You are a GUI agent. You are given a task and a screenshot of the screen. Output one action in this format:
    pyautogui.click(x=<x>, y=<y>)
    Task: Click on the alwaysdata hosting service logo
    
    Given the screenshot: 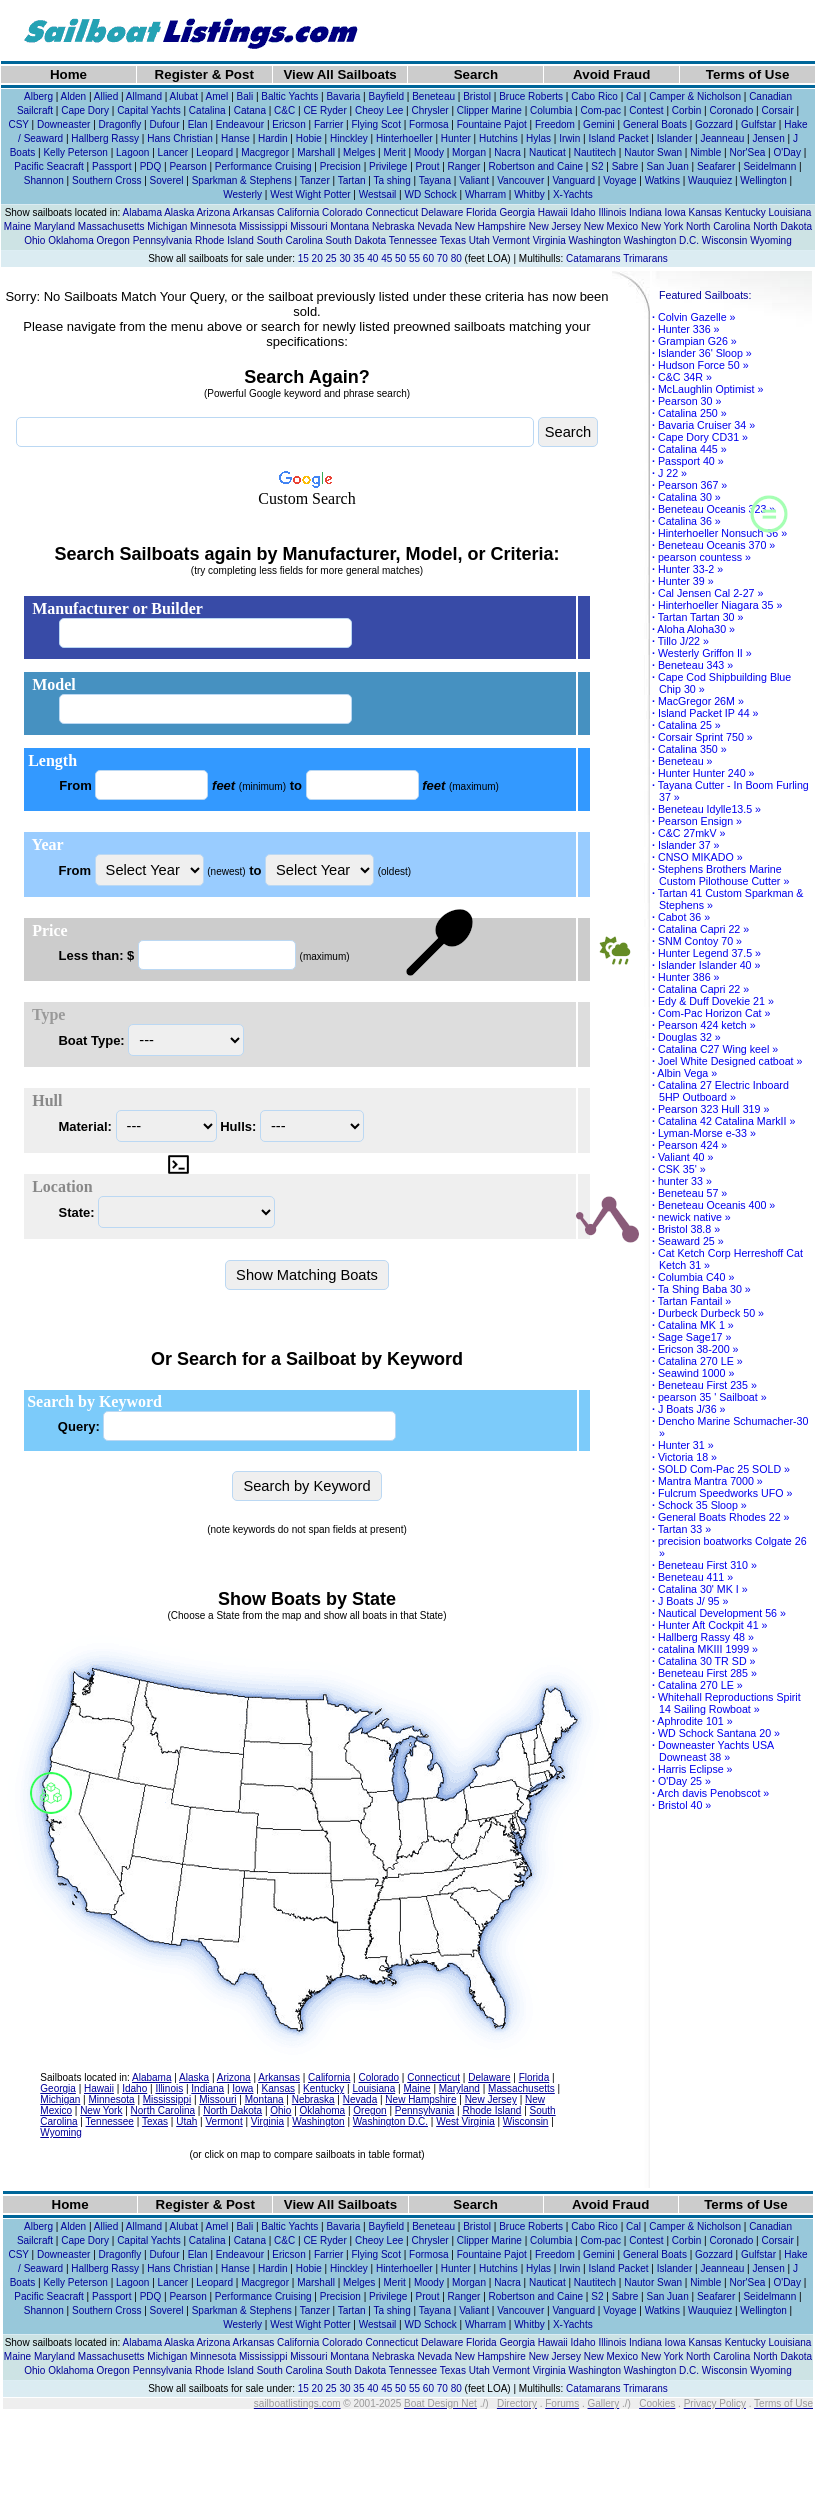 What is the action you would take?
    pyautogui.click(x=607, y=1219)
    